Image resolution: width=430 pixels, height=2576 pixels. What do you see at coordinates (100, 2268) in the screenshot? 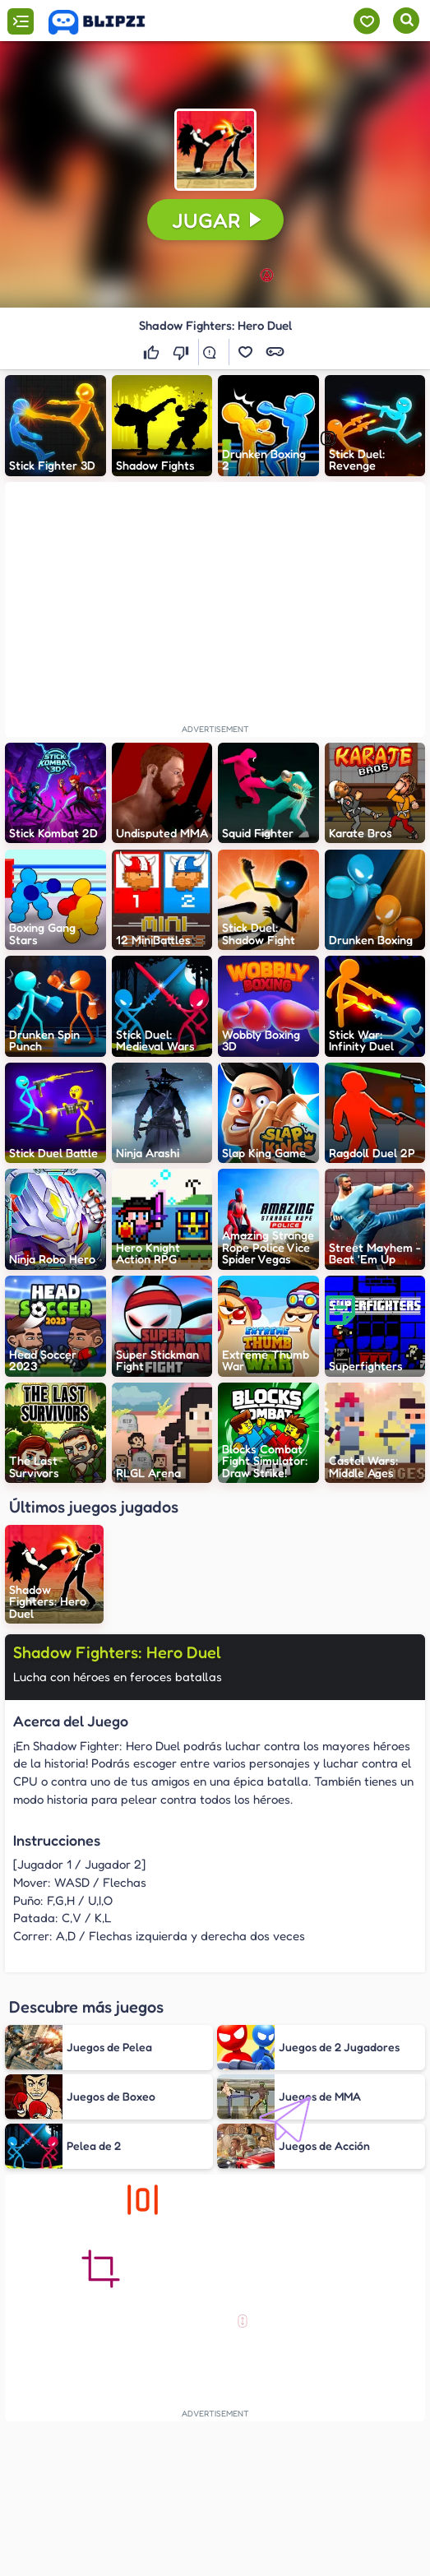
I see `crop an image or photo` at bounding box center [100, 2268].